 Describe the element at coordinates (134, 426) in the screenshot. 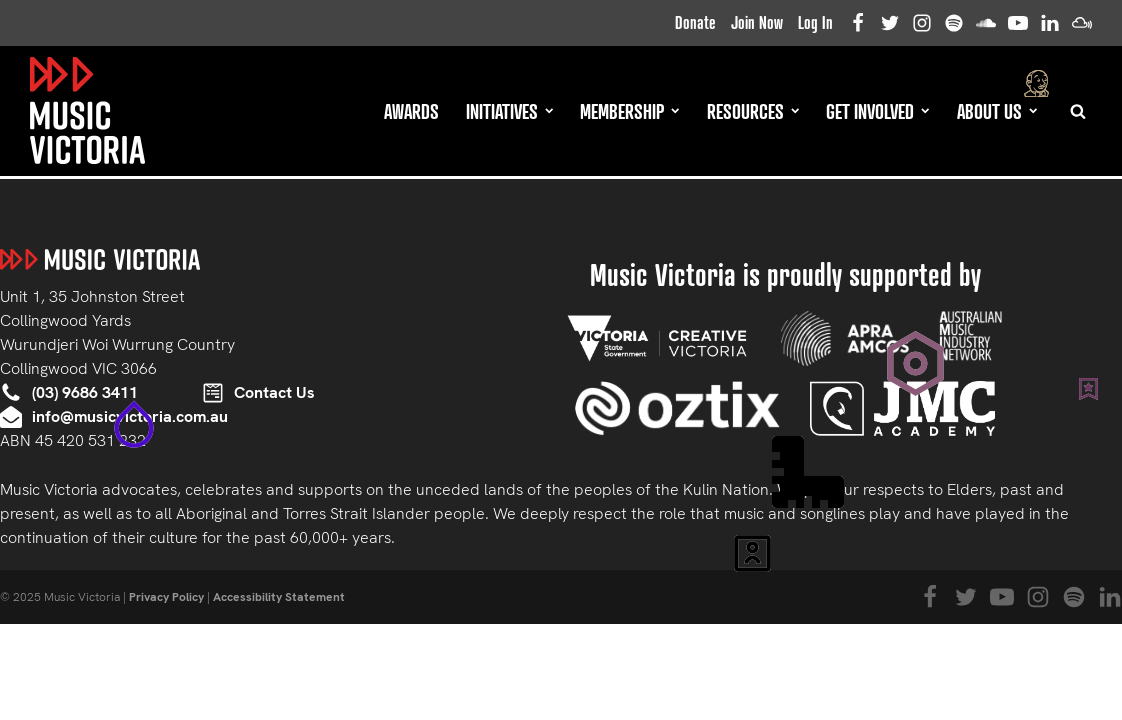

I see `adjust color or opacity settings` at that location.